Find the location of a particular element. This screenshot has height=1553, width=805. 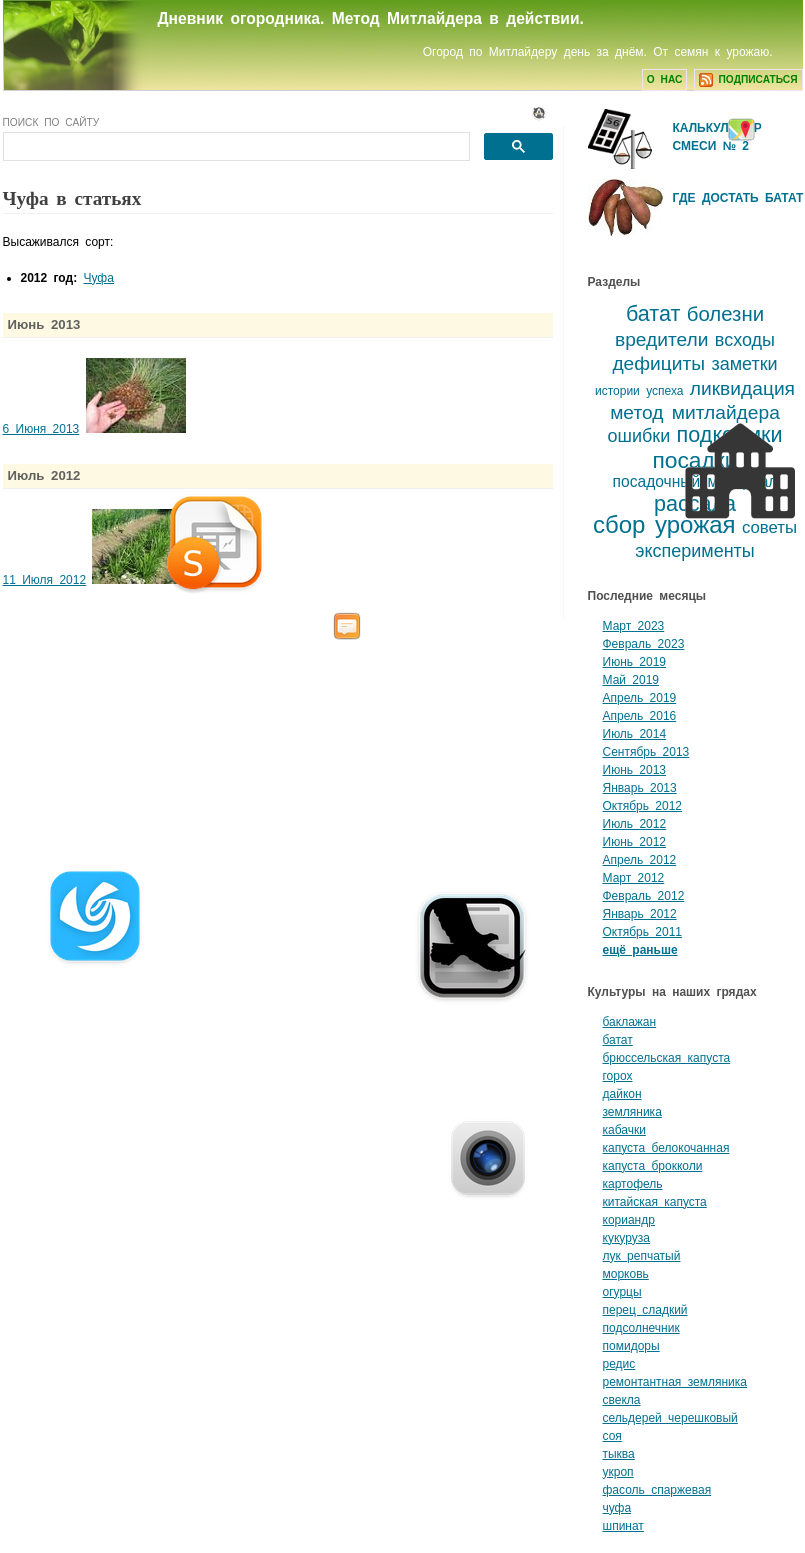

access educational apps and resources is located at coordinates (736, 474).